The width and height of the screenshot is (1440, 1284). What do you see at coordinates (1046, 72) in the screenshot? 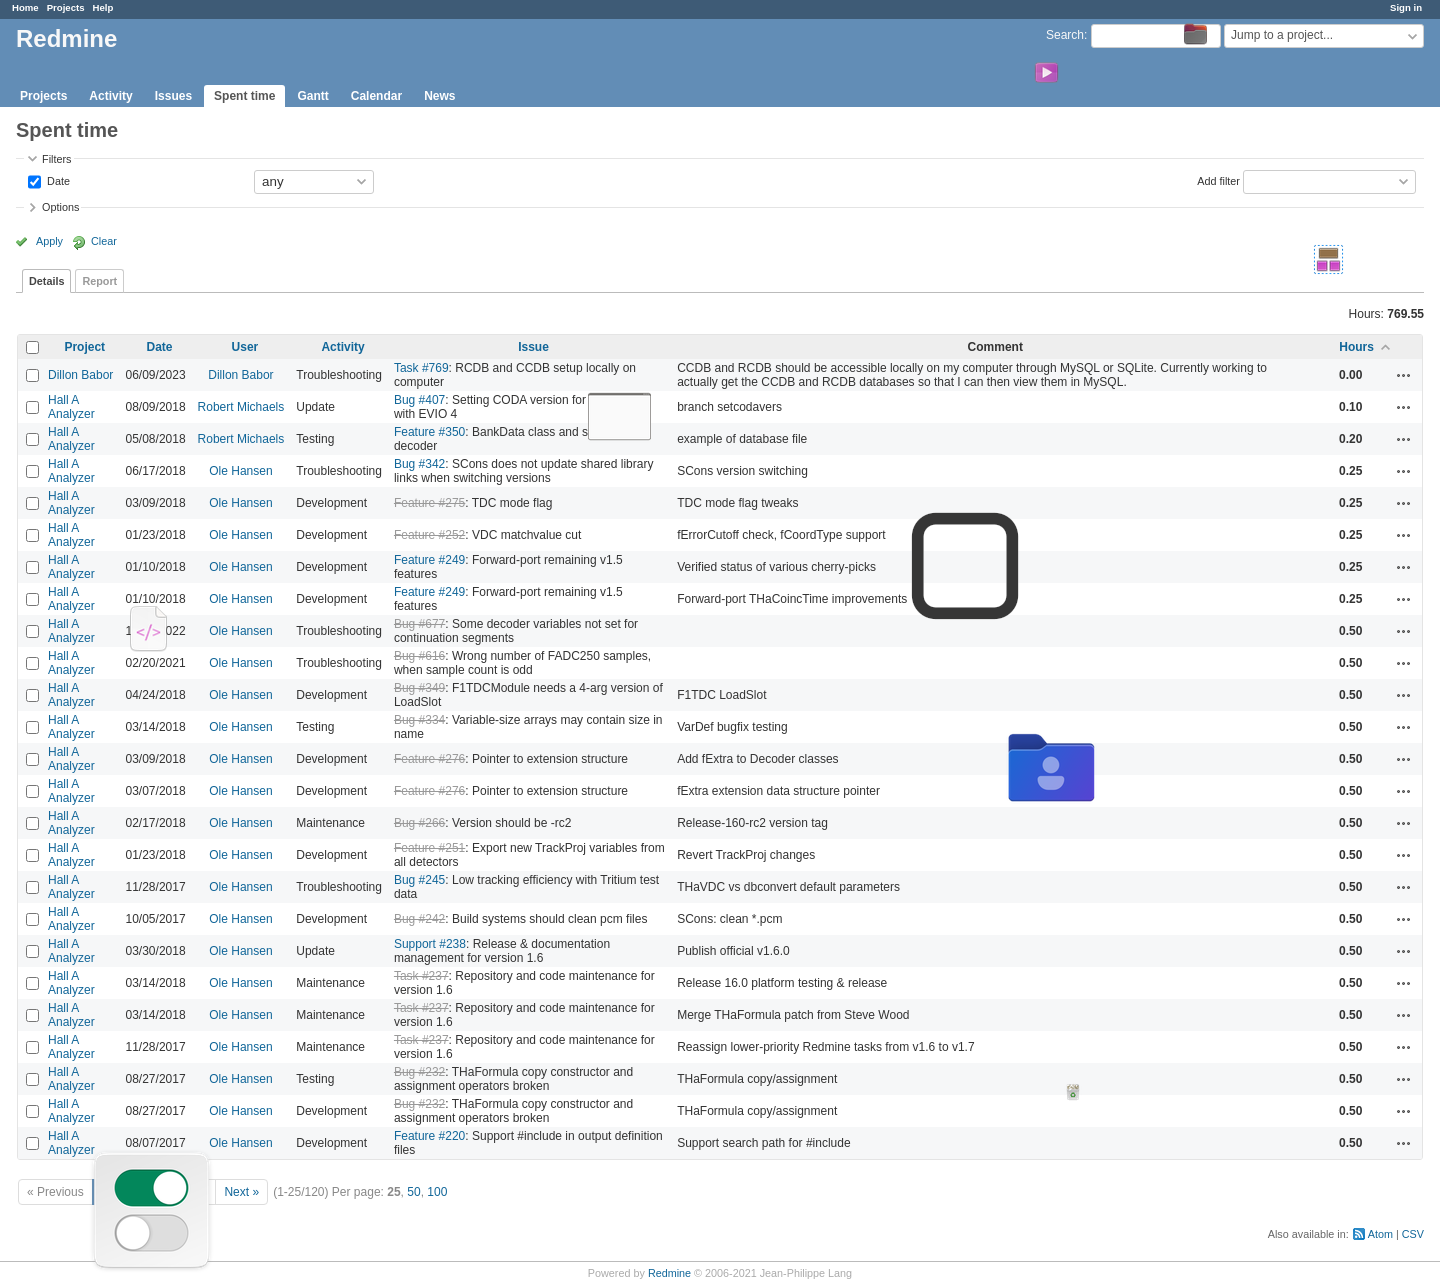
I see `open totem media player` at bounding box center [1046, 72].